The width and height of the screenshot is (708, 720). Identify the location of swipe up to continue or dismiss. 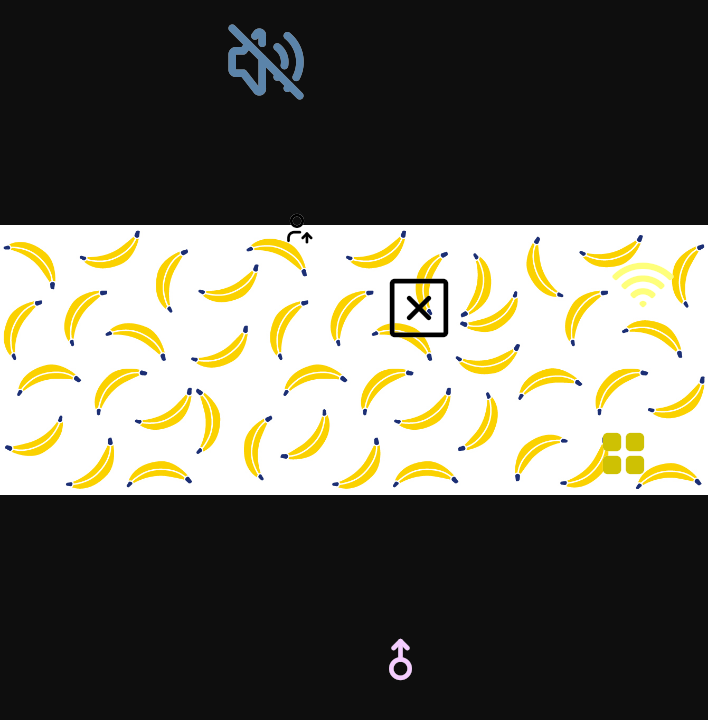
(400, 659).